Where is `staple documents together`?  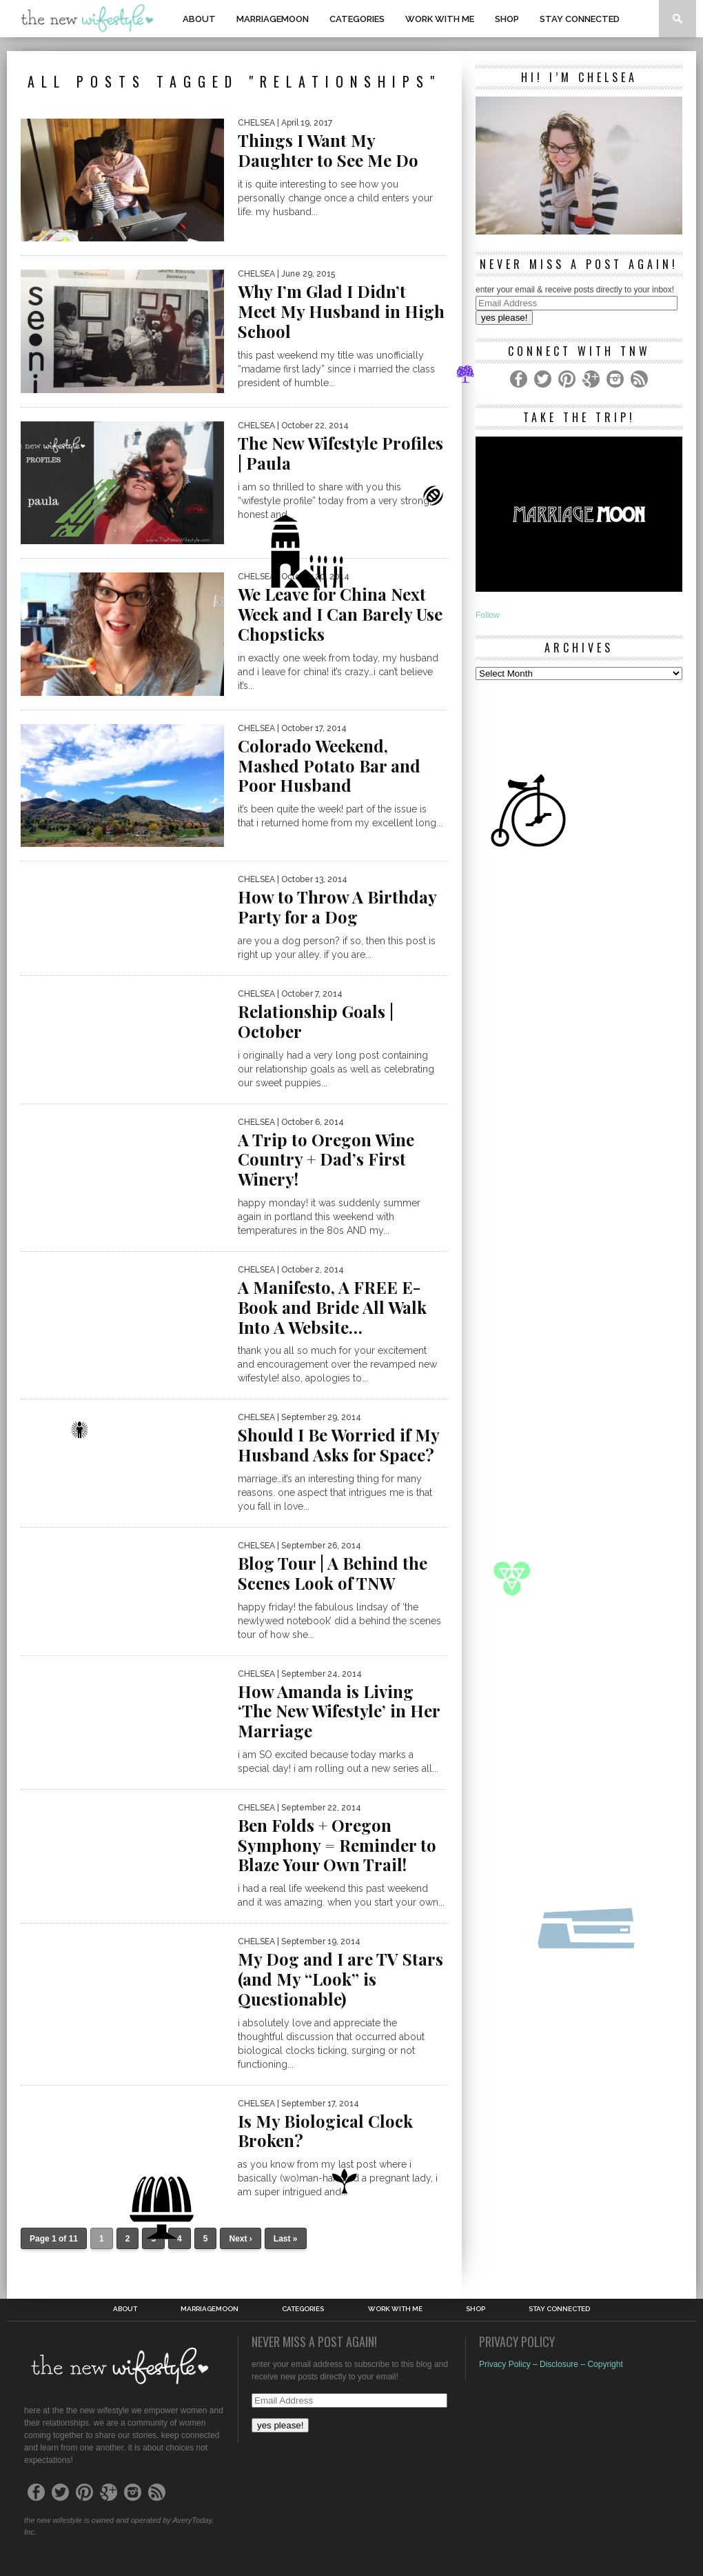 staple documents together is located at coordinates (586, 1920).